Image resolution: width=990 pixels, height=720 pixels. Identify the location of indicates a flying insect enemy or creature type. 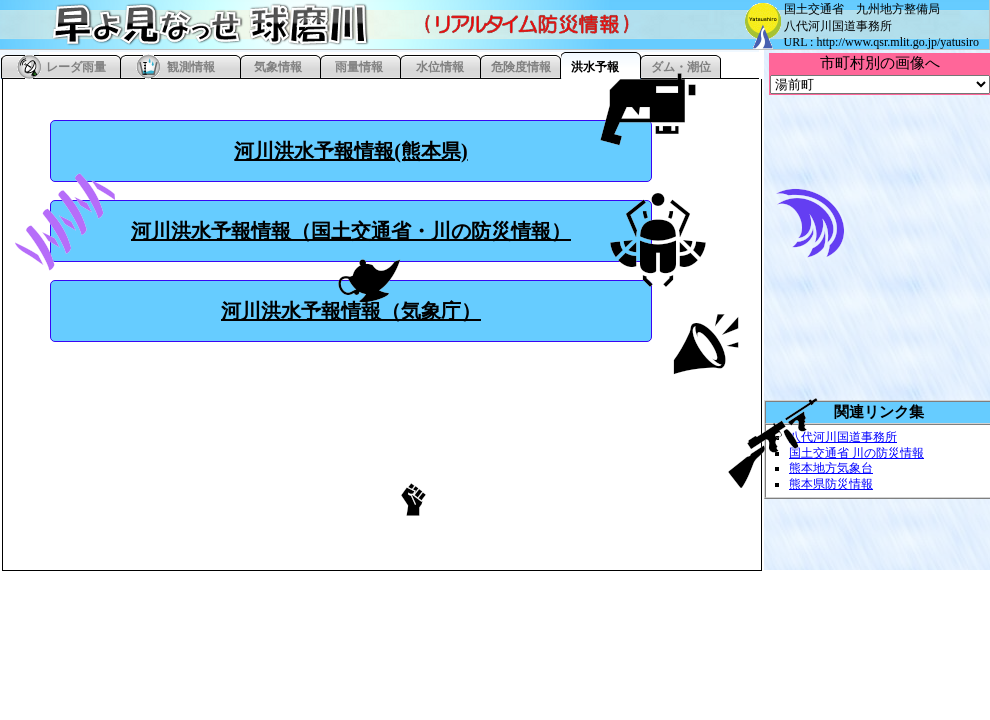
(658, 240).